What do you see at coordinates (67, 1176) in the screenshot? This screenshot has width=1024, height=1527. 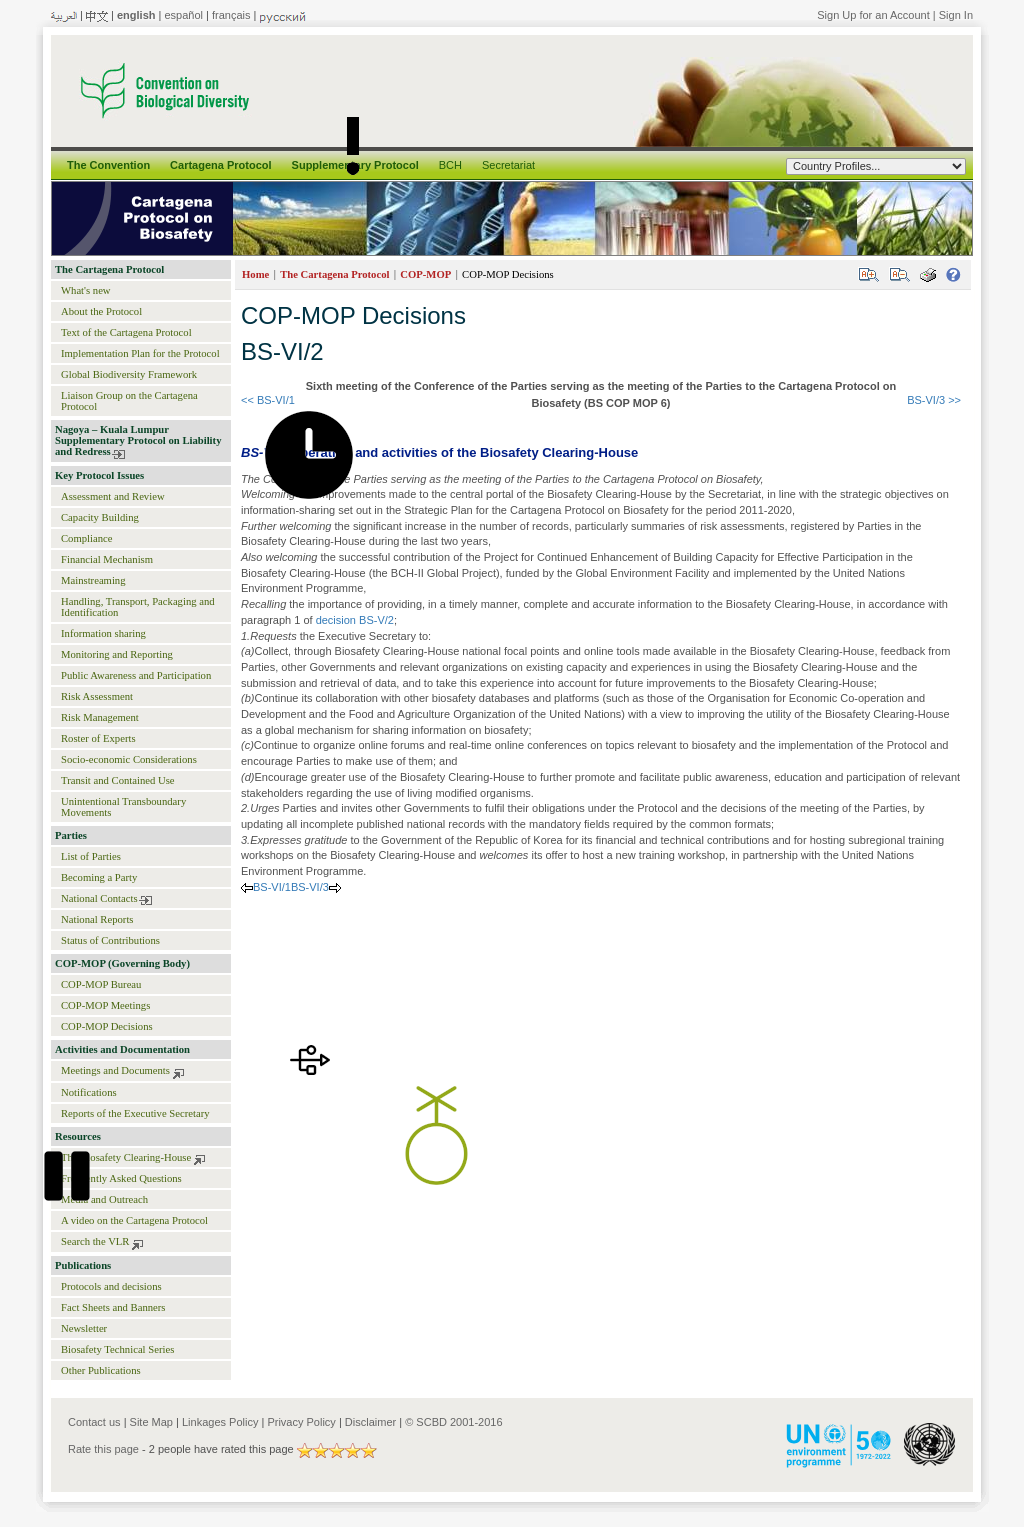 I see `pause media playback` at bounding box center [67, 1176].